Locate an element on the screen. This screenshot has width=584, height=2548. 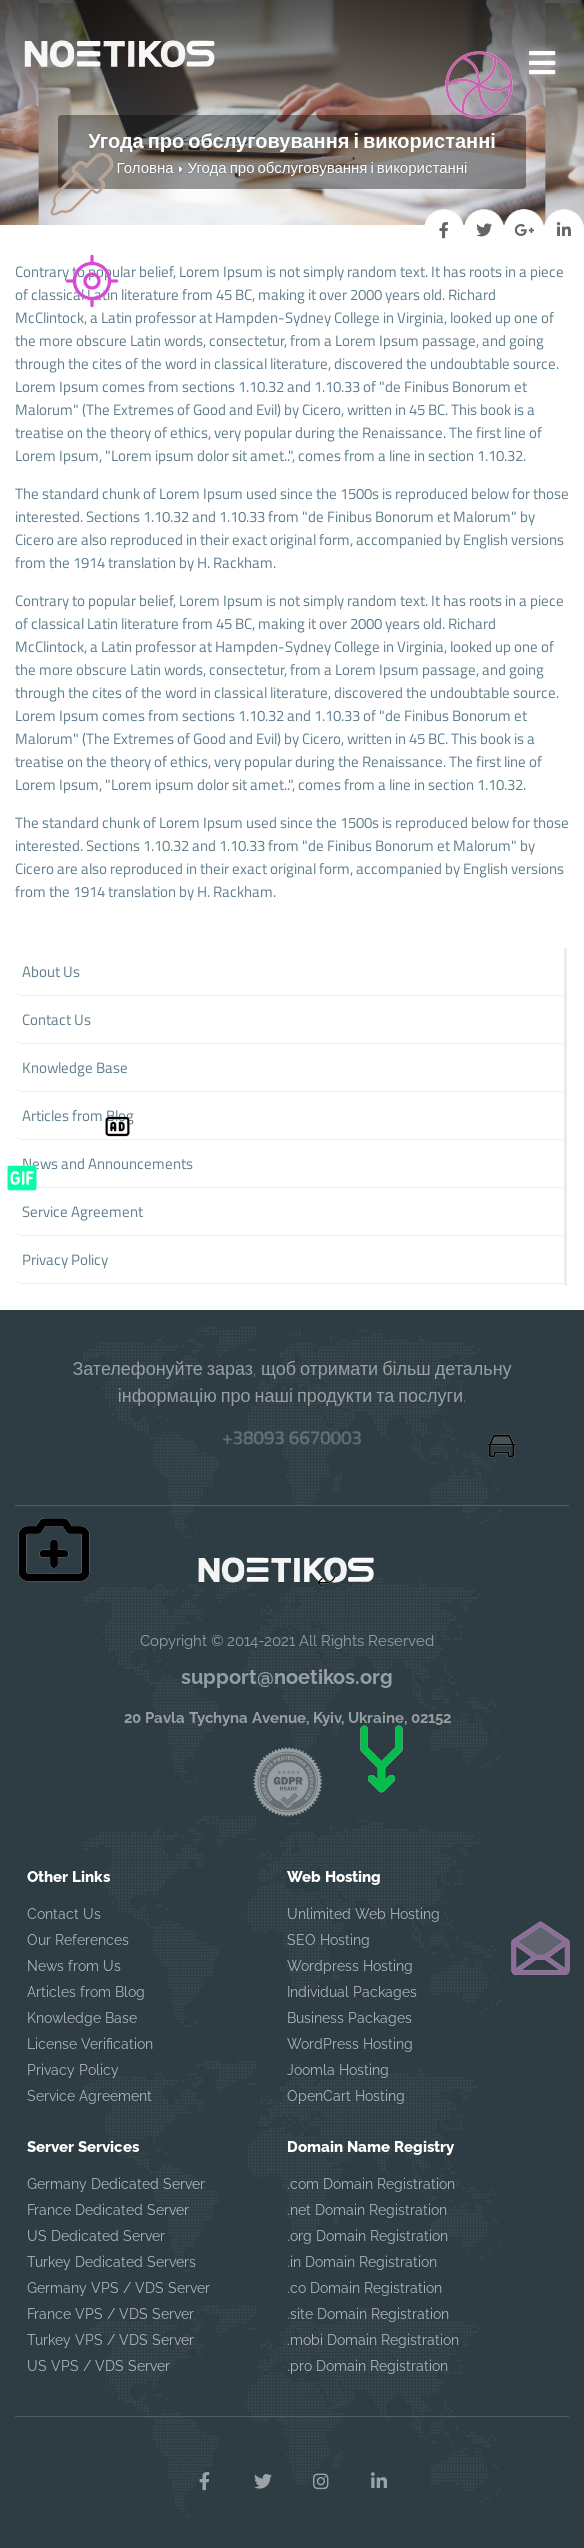
add a new photo is located at coordinates (54, 1551).